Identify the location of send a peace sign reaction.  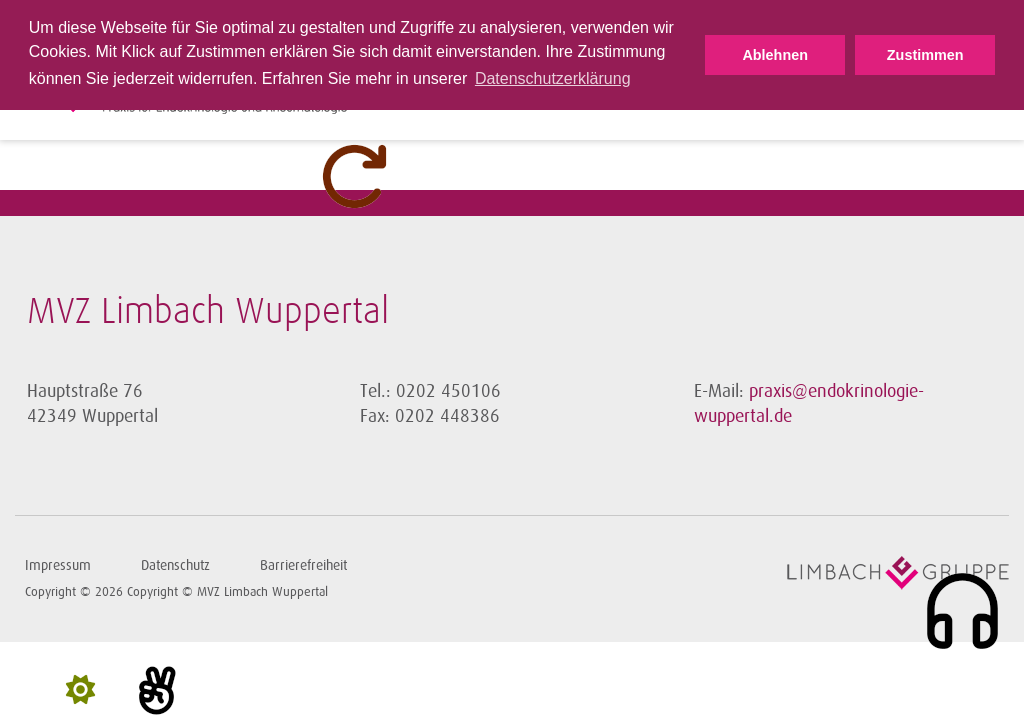
(156, 690).